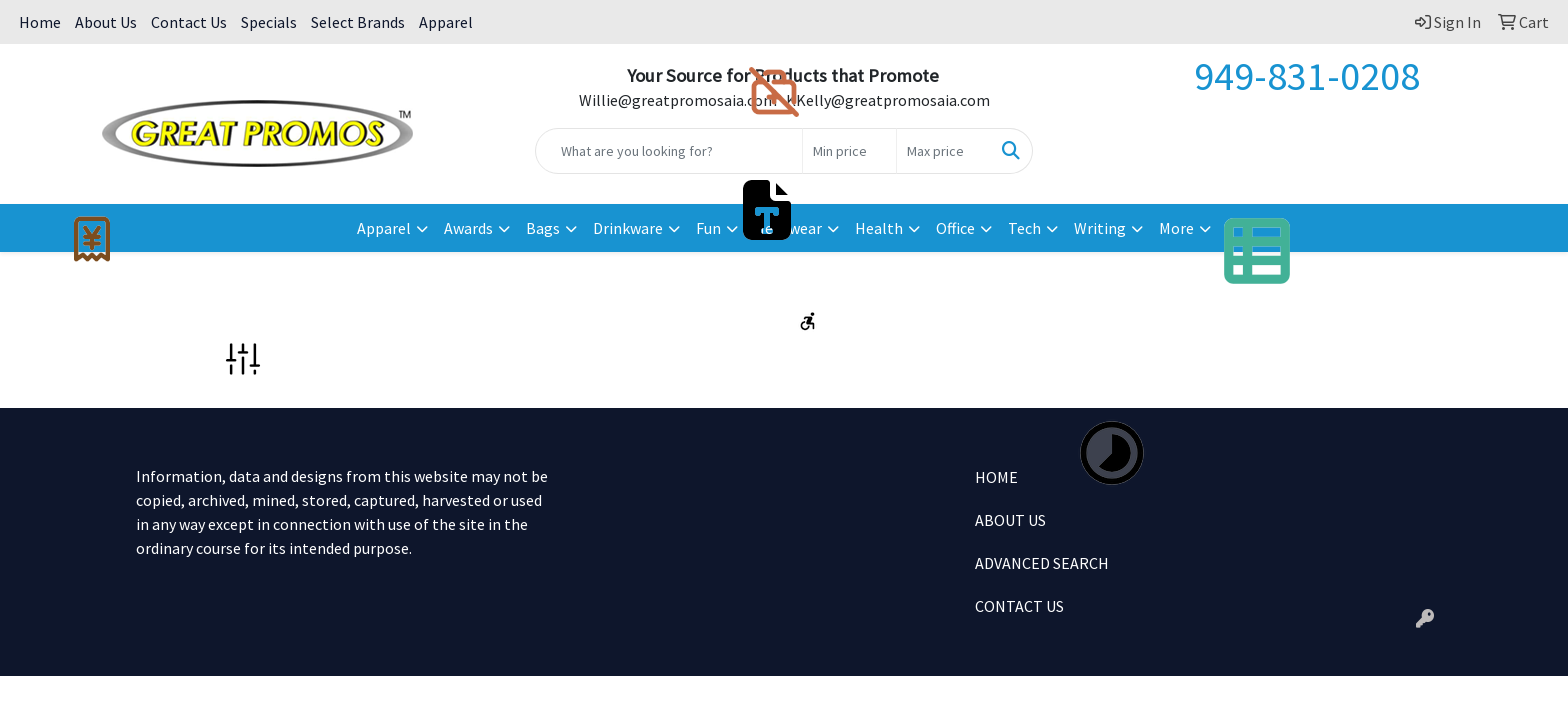 This screenshot has height=720, width=1568. I want to click on open a text or typography file, so click(767, 210).